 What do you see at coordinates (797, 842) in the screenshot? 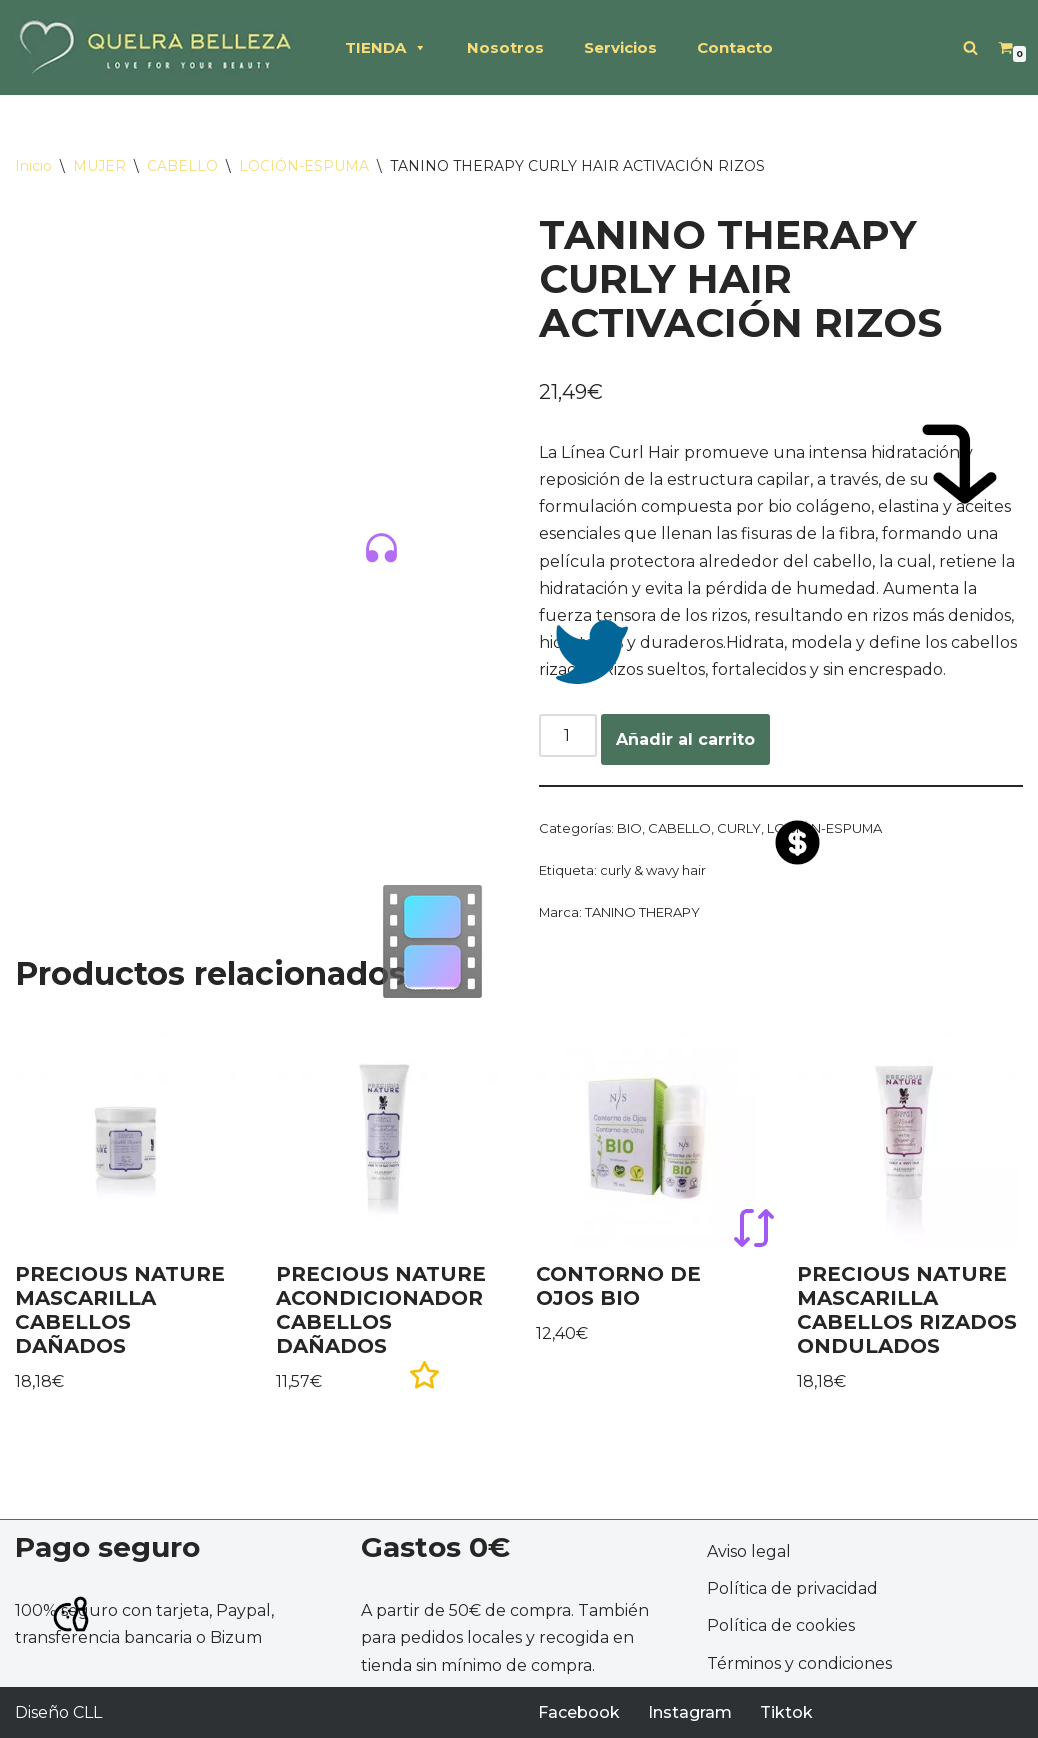
I see `view your account balance` at bounding box center [797, 842].